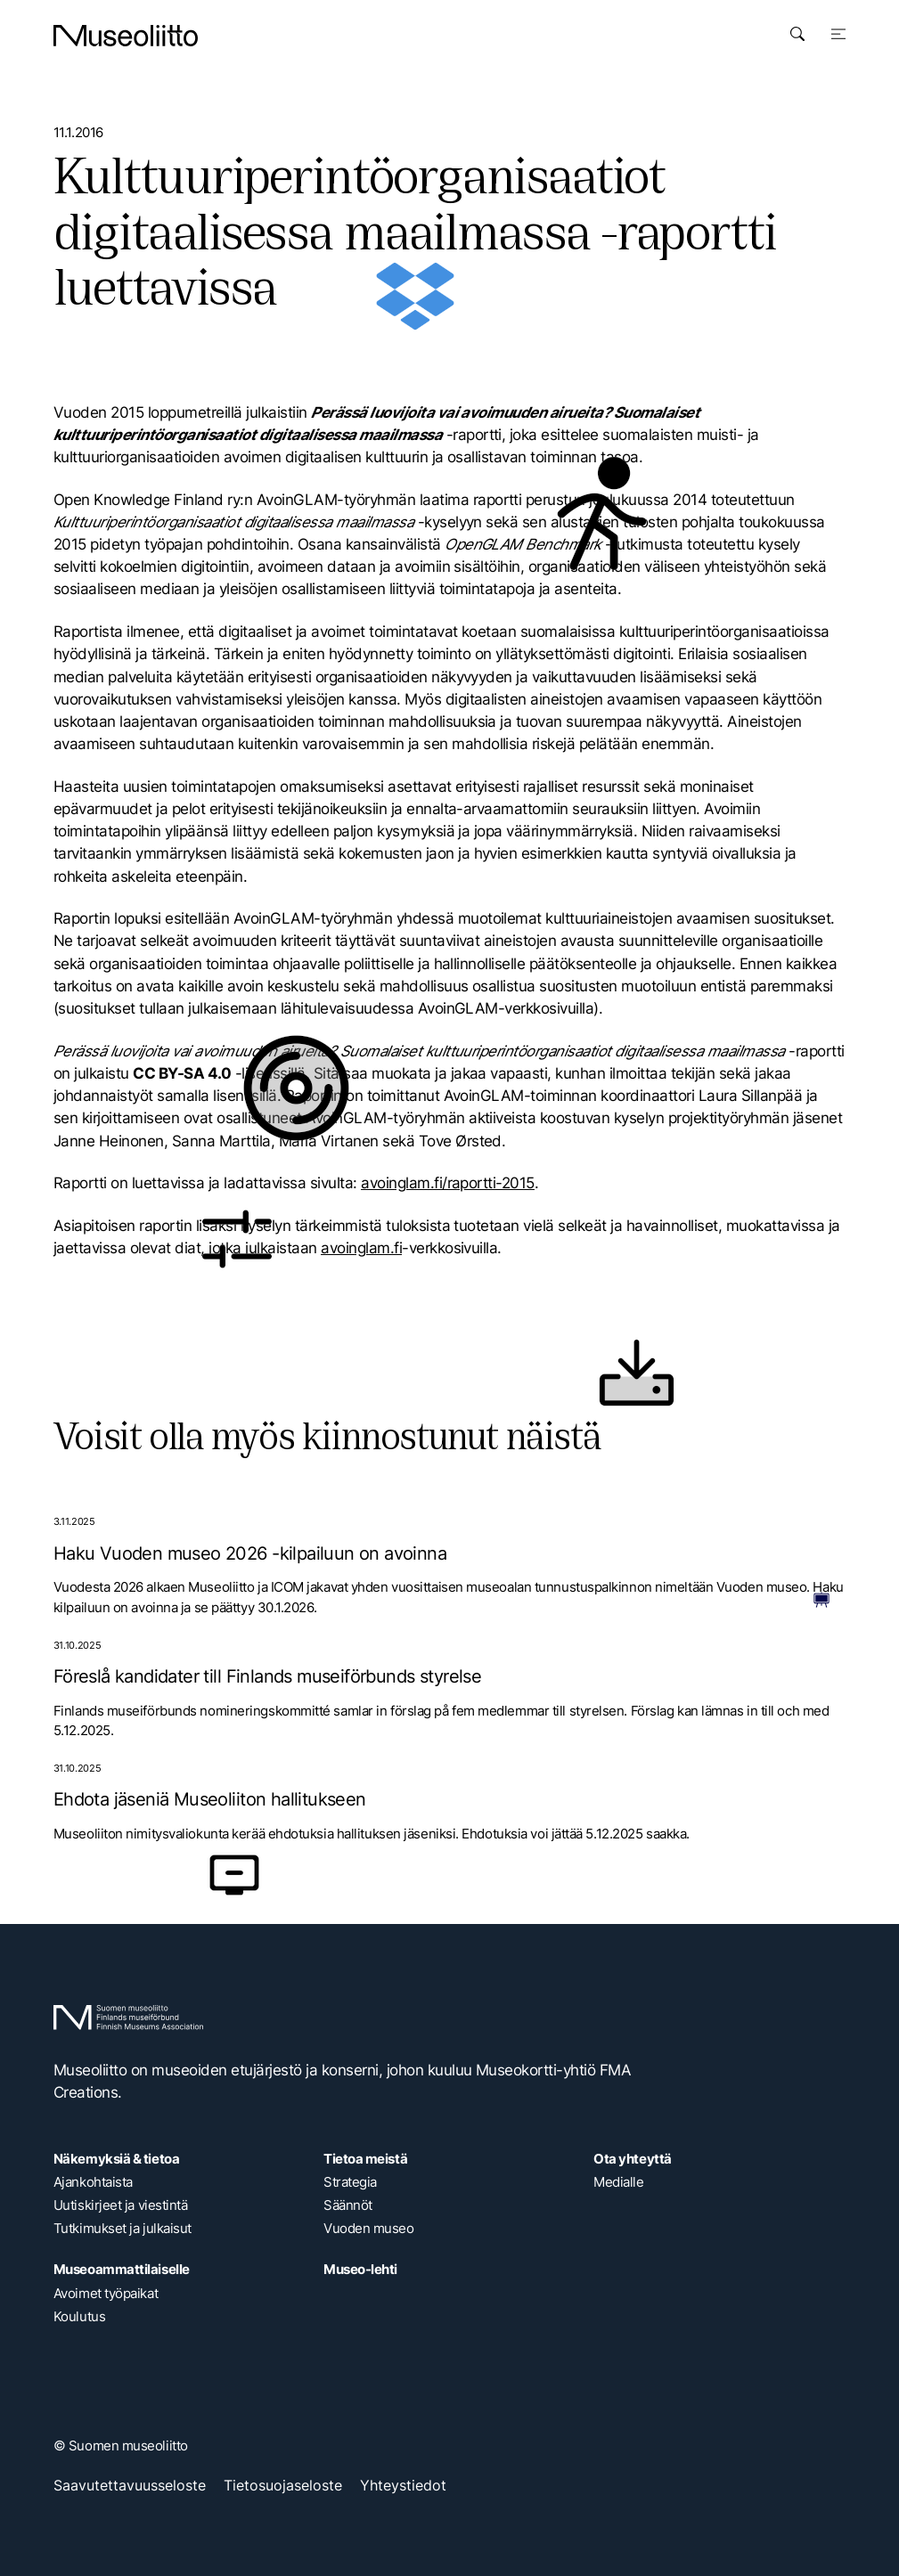 Image resolution: width=899 pixels, height=2576 pixels. I want to click on remove video from watch queue, so click(234, 1875).